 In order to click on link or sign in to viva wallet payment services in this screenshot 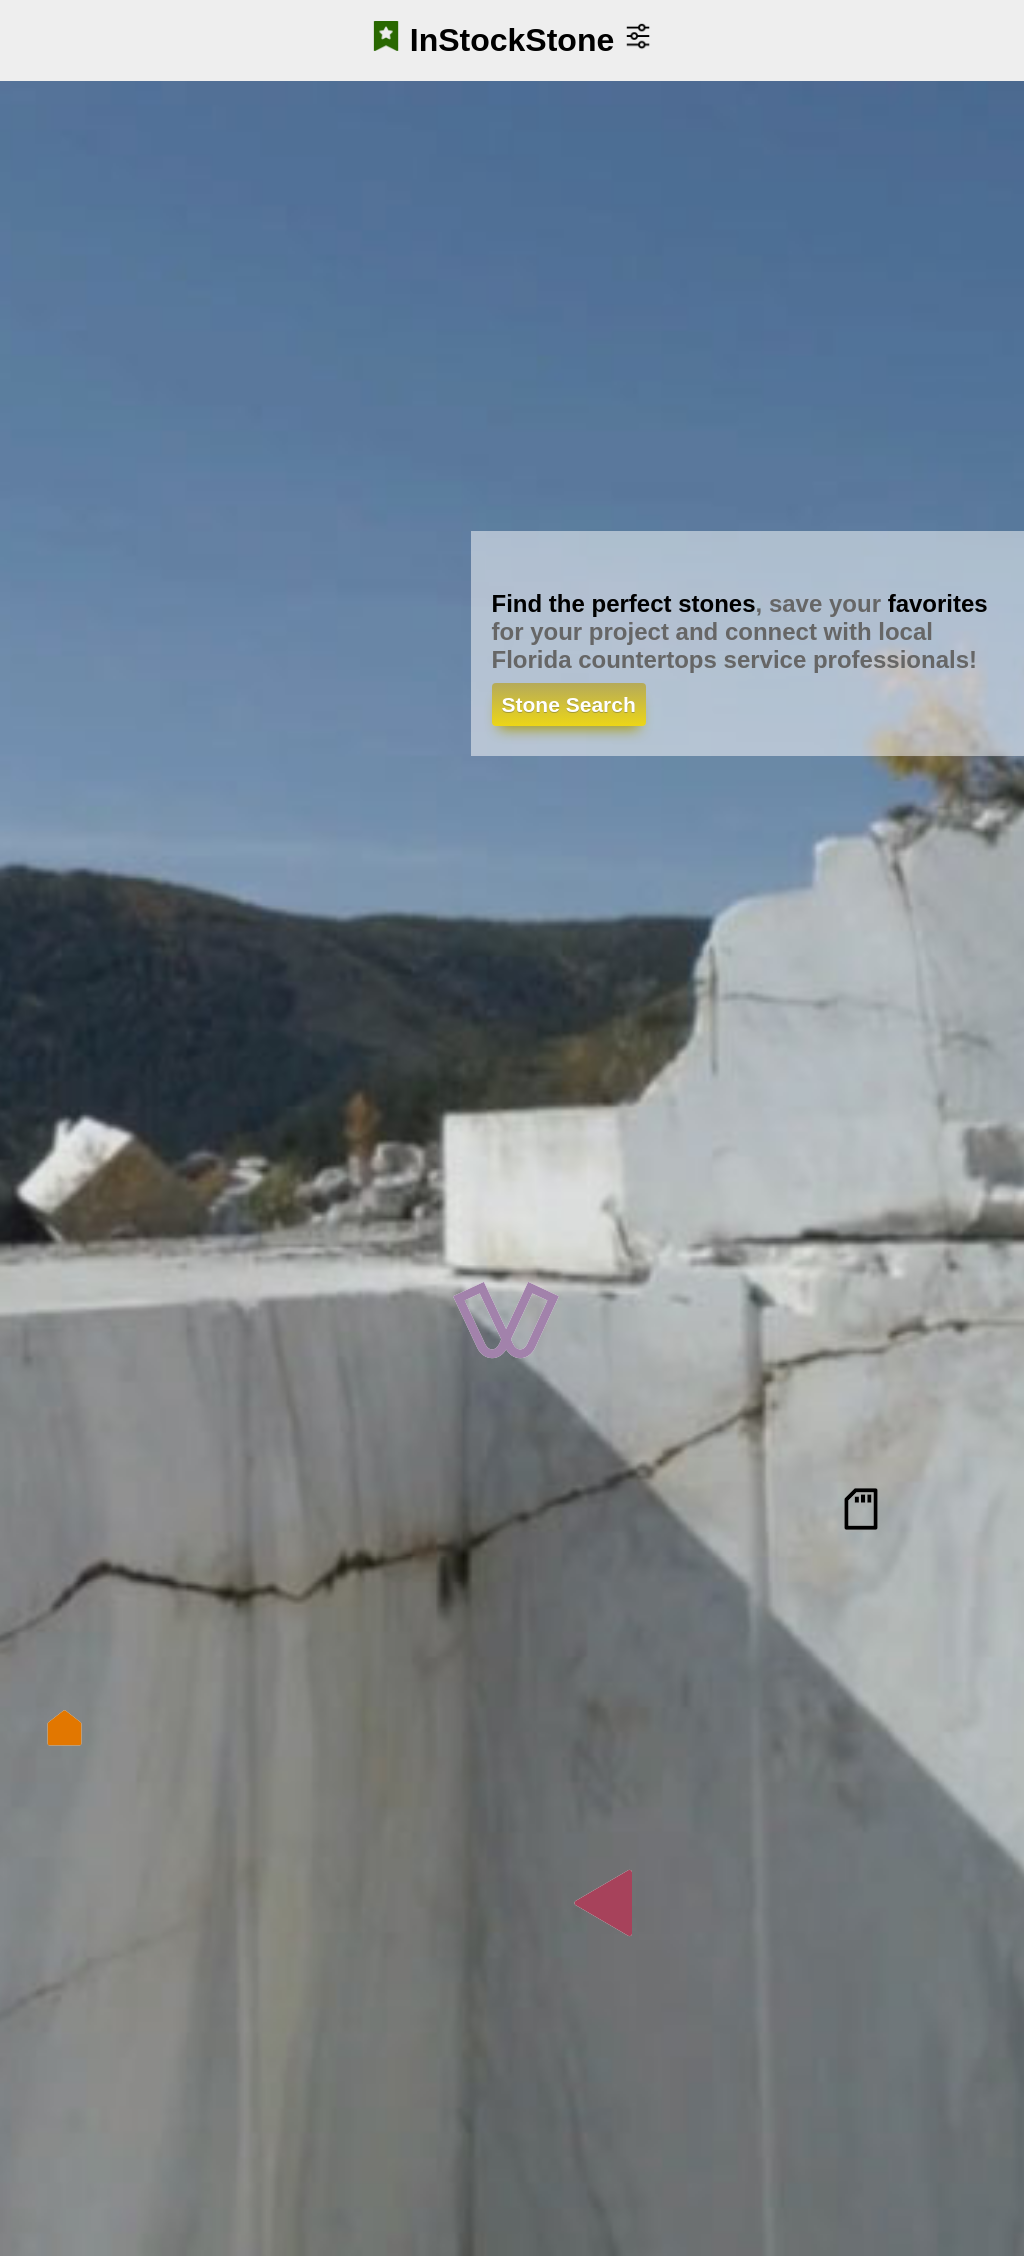, I will do `click(506, 1320)`.